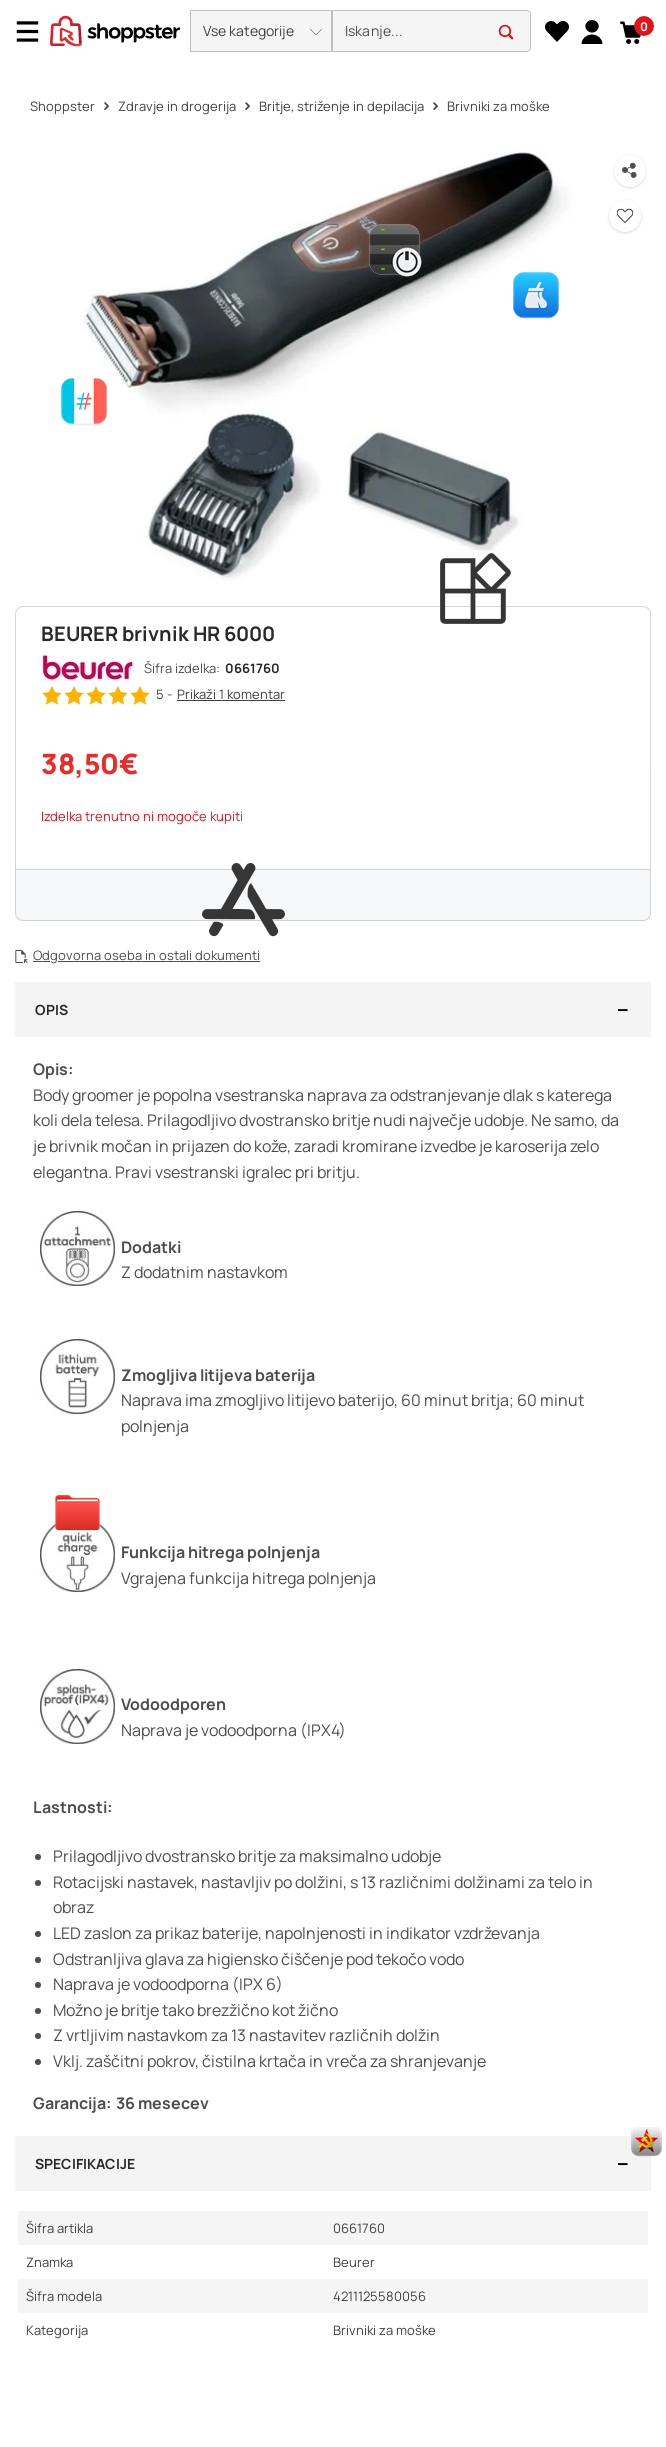 This screenshot has height=2447, width=666. What do you see at coordinates (646, 2140) in the screenshot?
I see `launch openra game application` at bounding box center [646, 2140].